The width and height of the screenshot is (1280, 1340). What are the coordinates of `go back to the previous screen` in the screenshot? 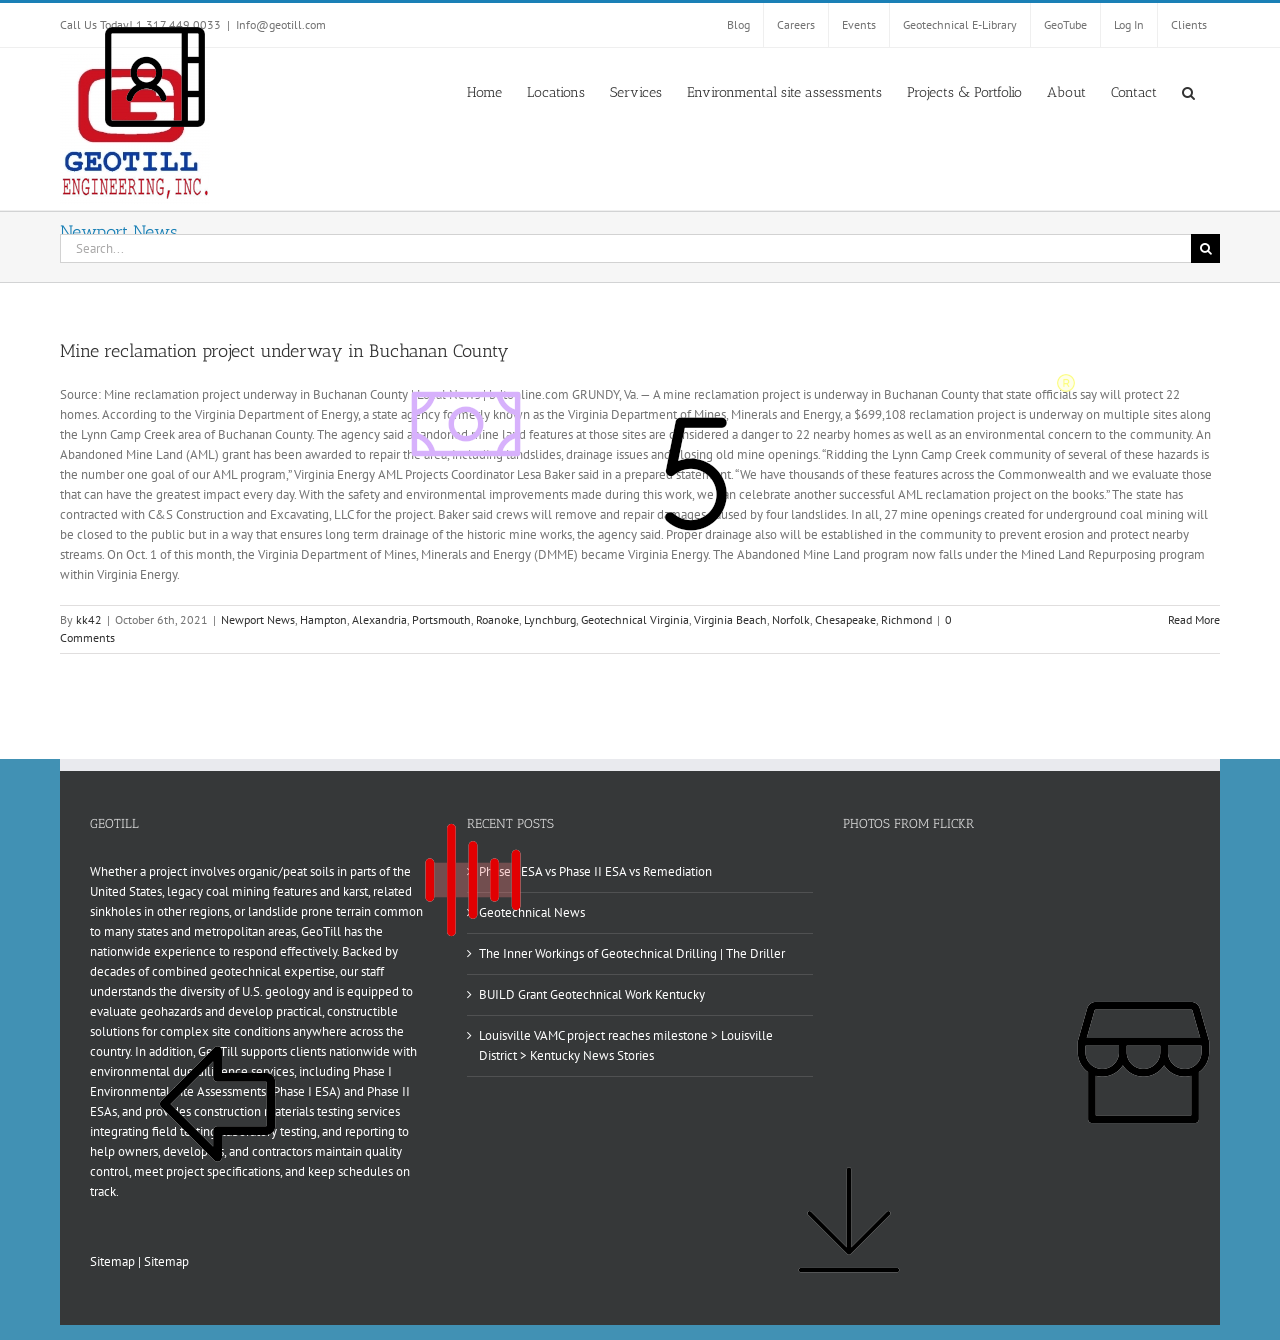 It's located at (222, 1104).